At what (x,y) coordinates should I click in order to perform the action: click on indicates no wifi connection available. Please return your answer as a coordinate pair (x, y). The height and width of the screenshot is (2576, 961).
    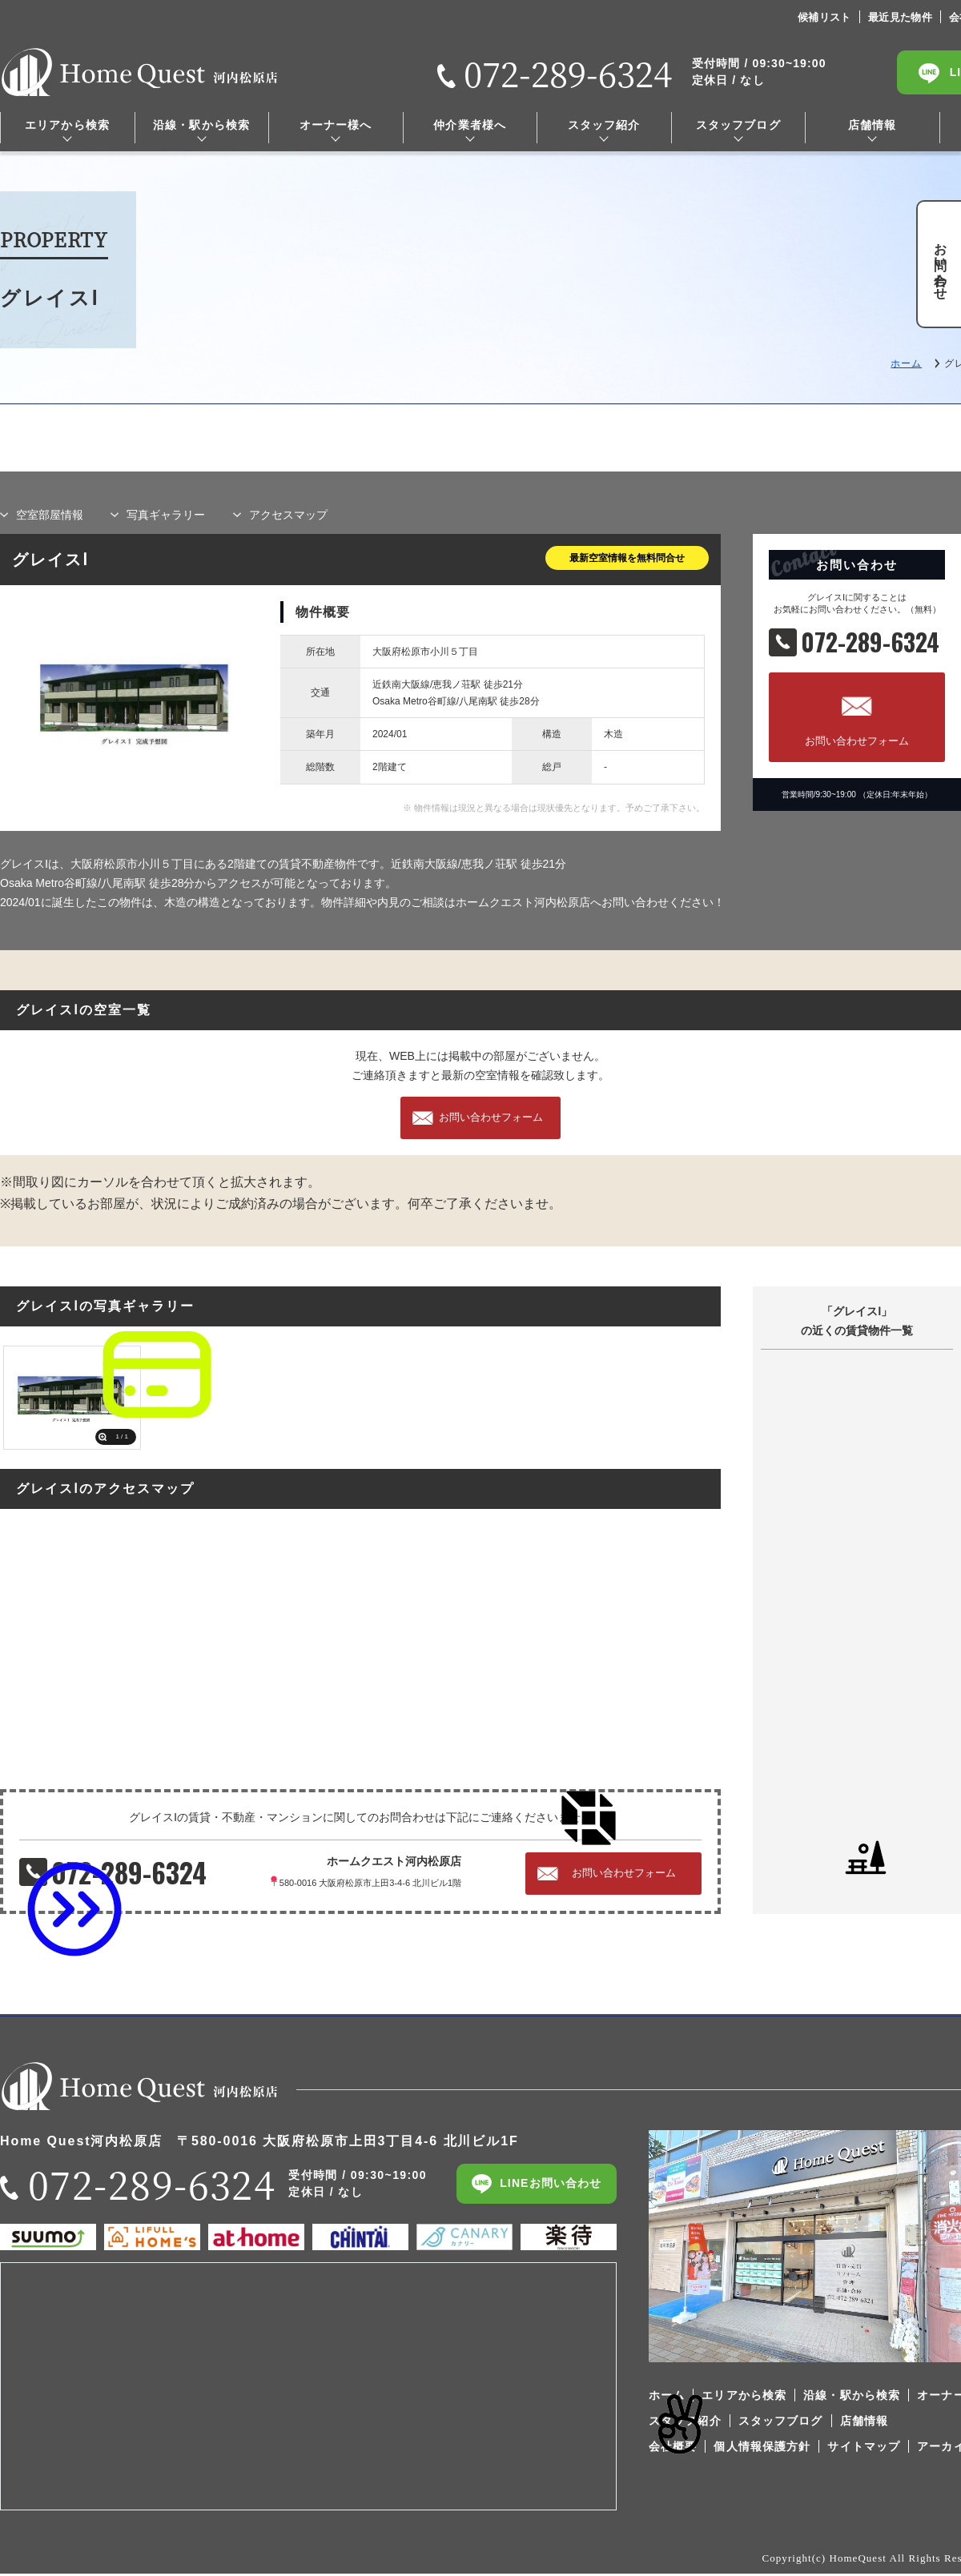
    Looking at the image, I should click on (274, 1860).